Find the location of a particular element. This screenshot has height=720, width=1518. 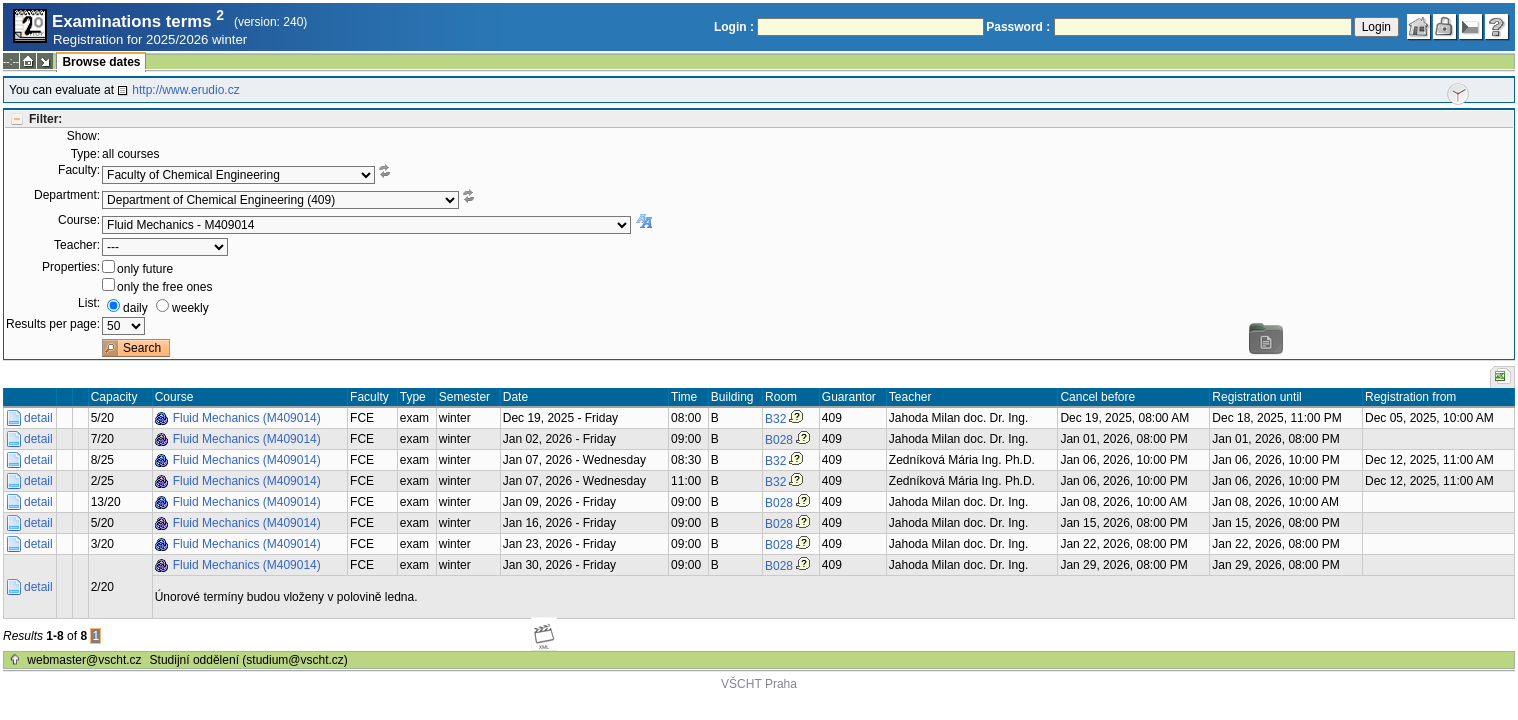

access time and date settings is located at coordinates (1458, 94).